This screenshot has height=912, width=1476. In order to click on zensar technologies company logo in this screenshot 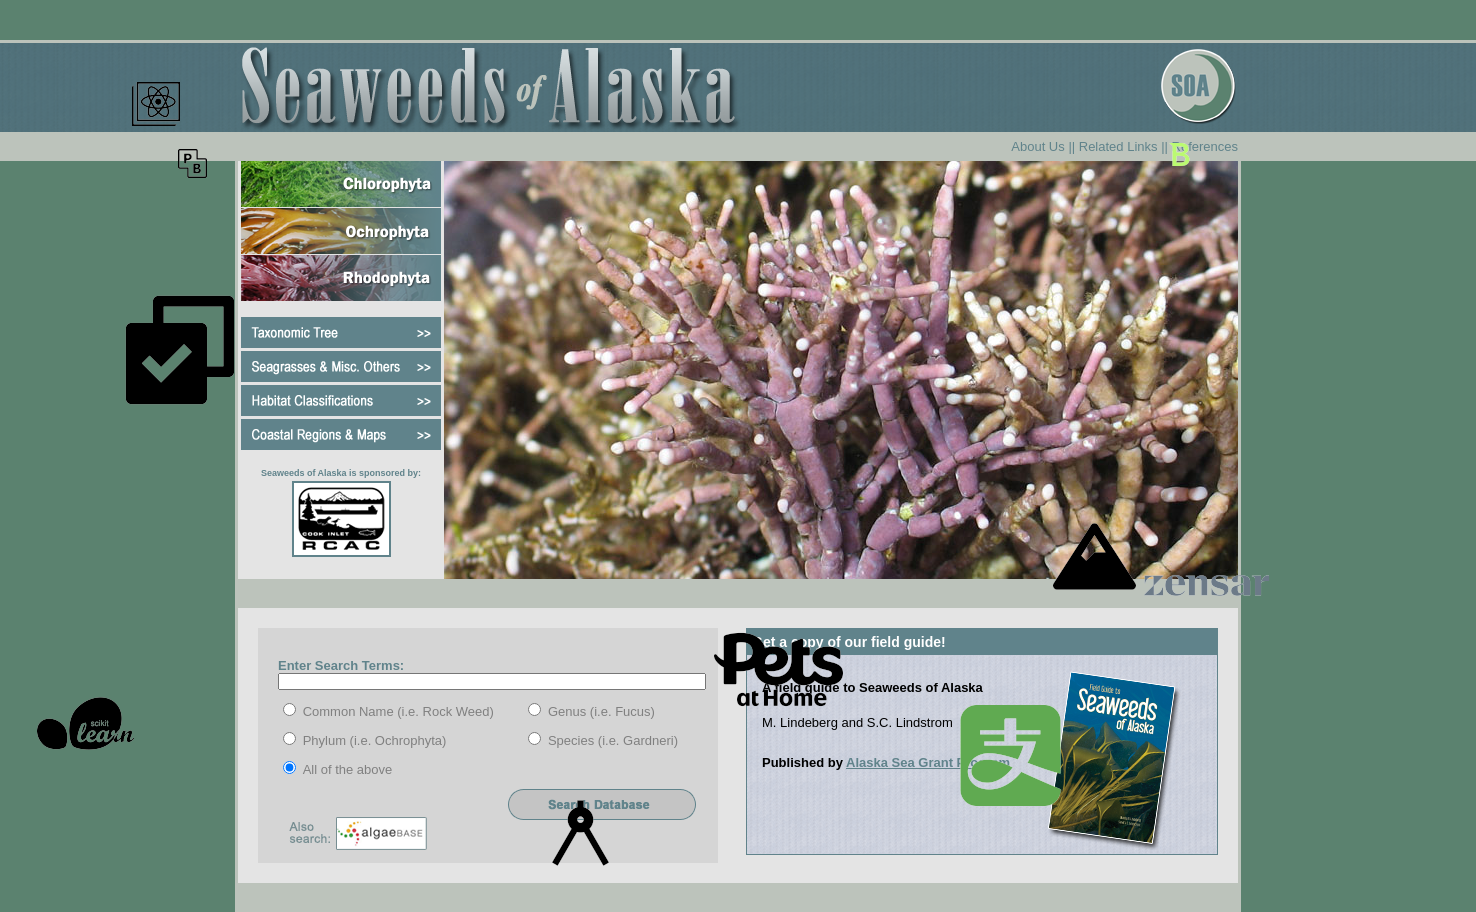, I will do `click(1206, 585)`.